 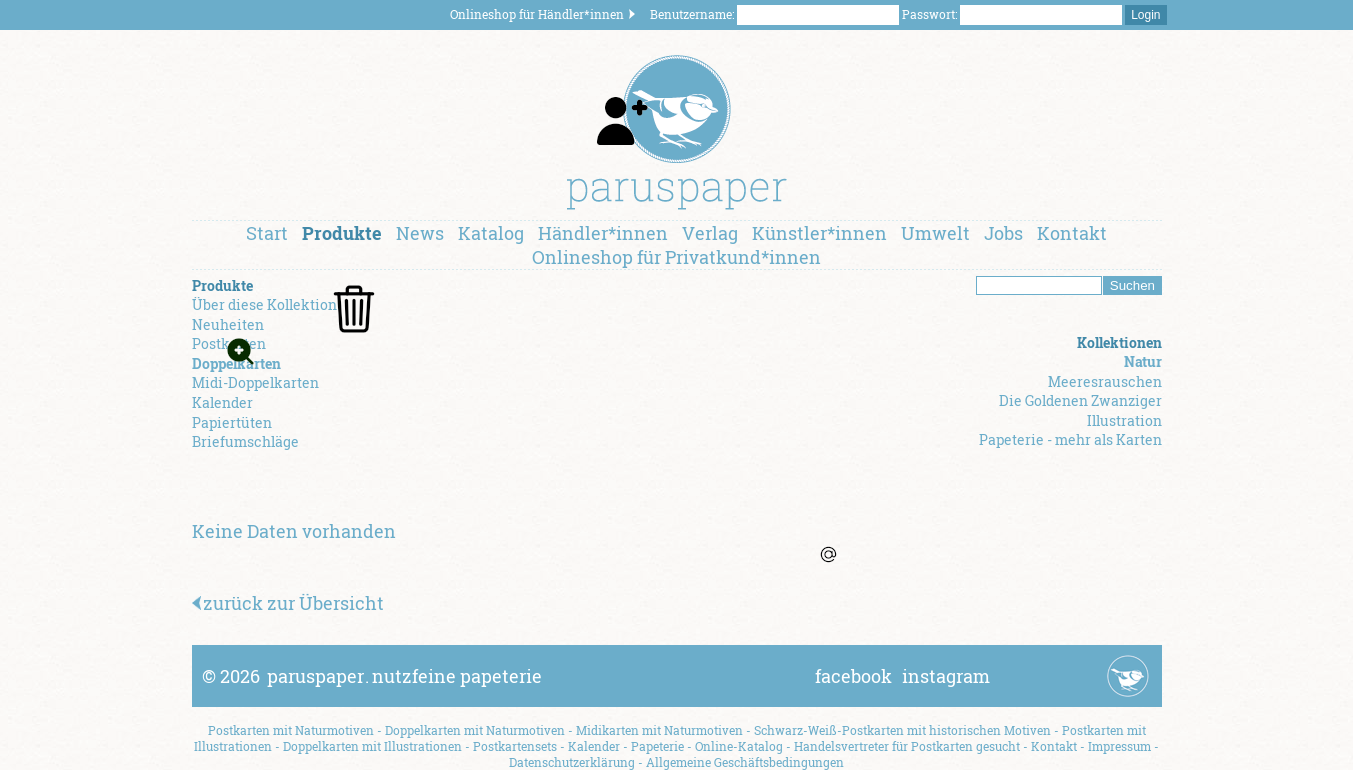 What do you see at coordinates (354, 309) in the screenshot?
I see `delete this item` at bounding box center [354, 309].